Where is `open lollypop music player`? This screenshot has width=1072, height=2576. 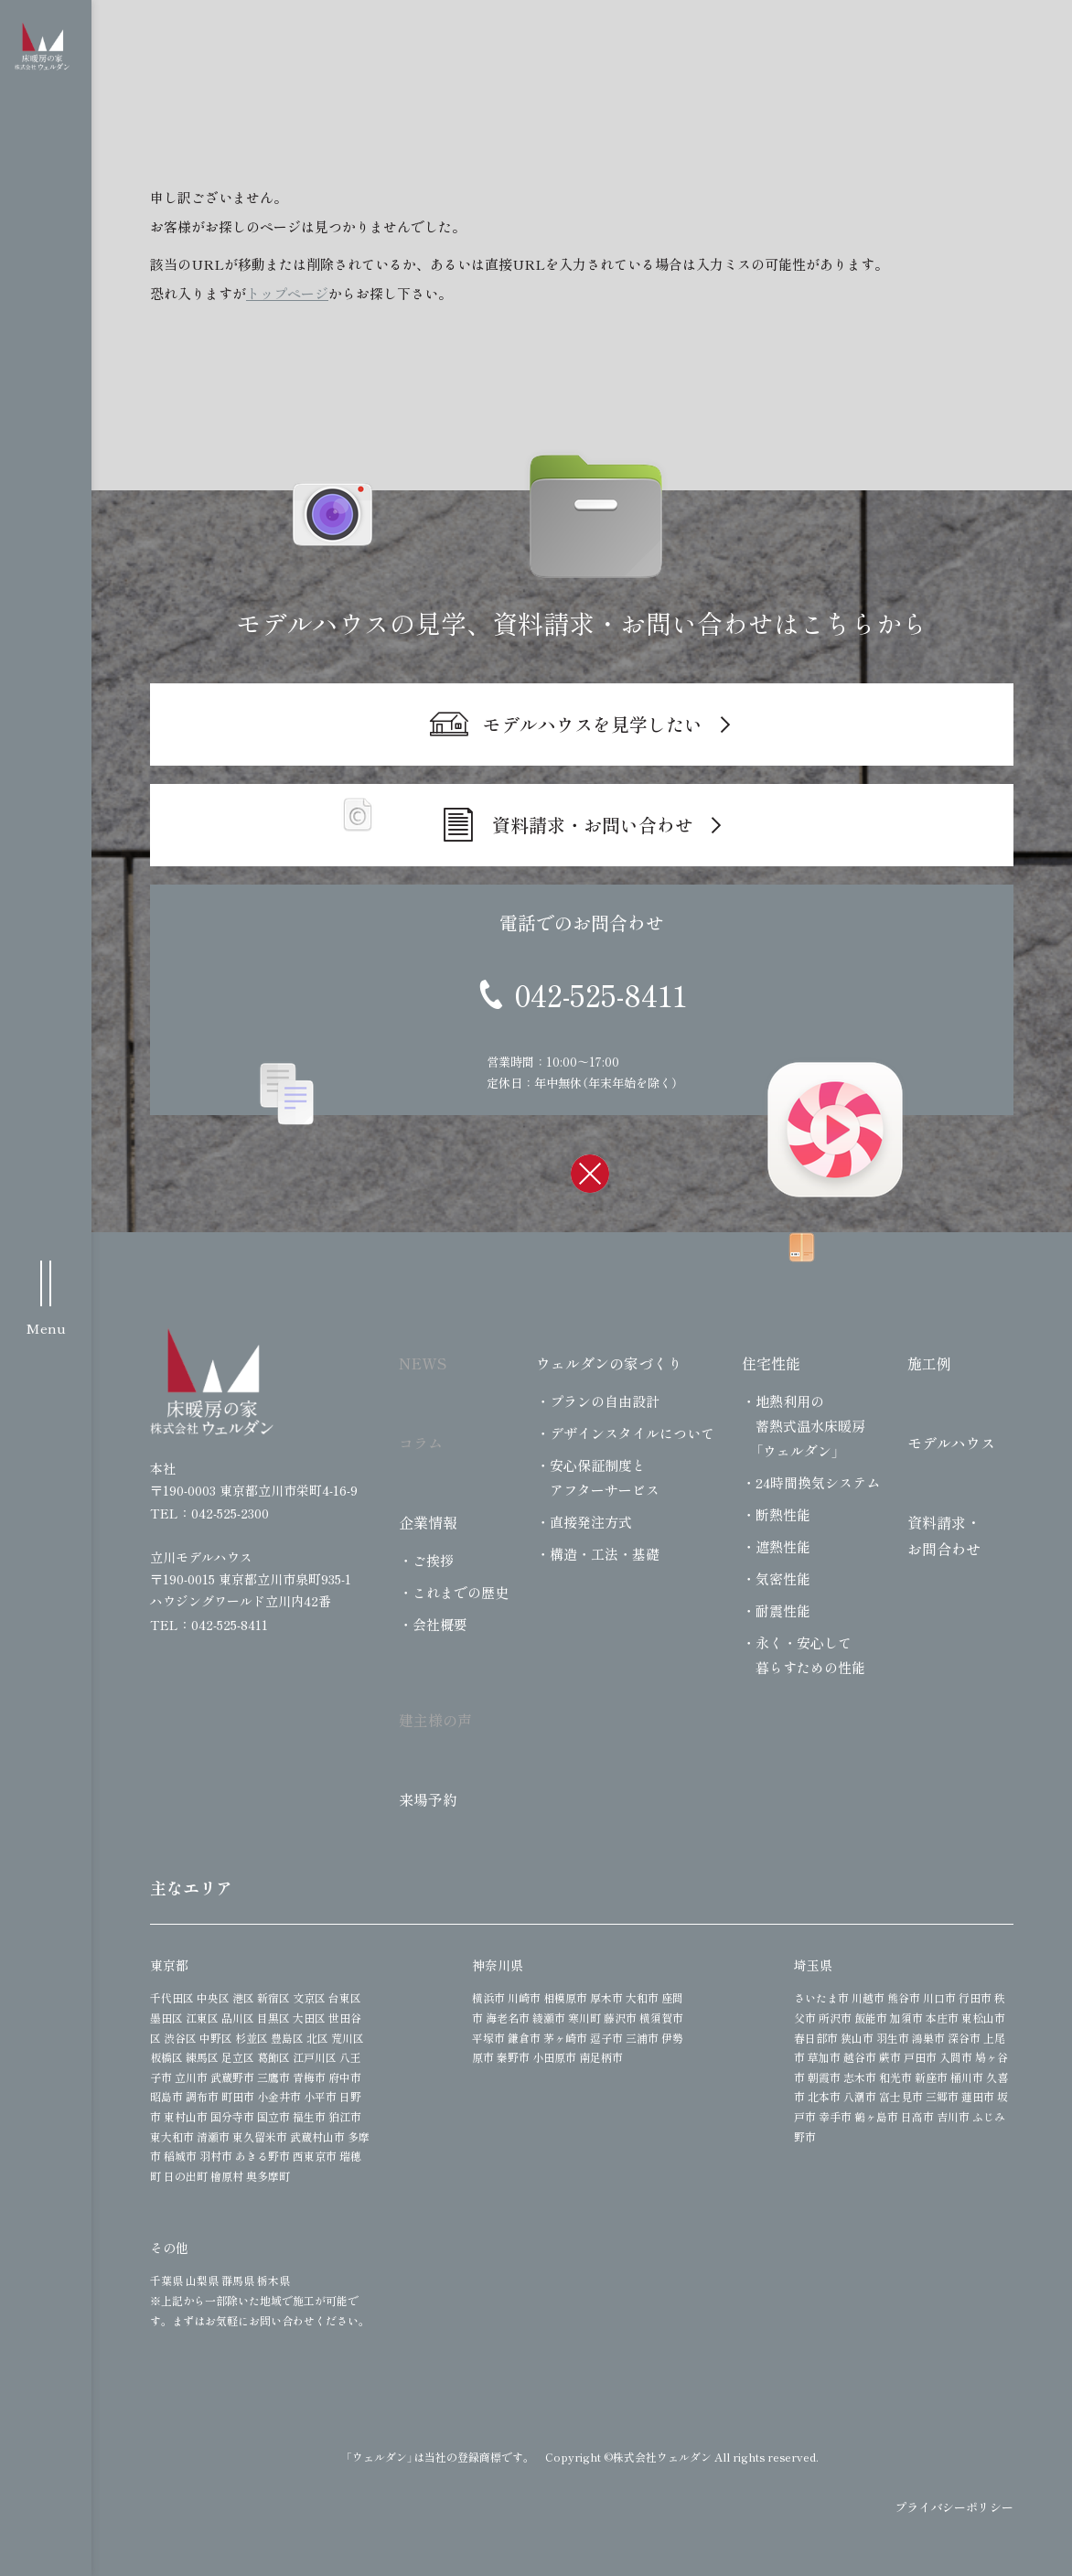 open lollypop music player is located at coordinates (835, 1130).